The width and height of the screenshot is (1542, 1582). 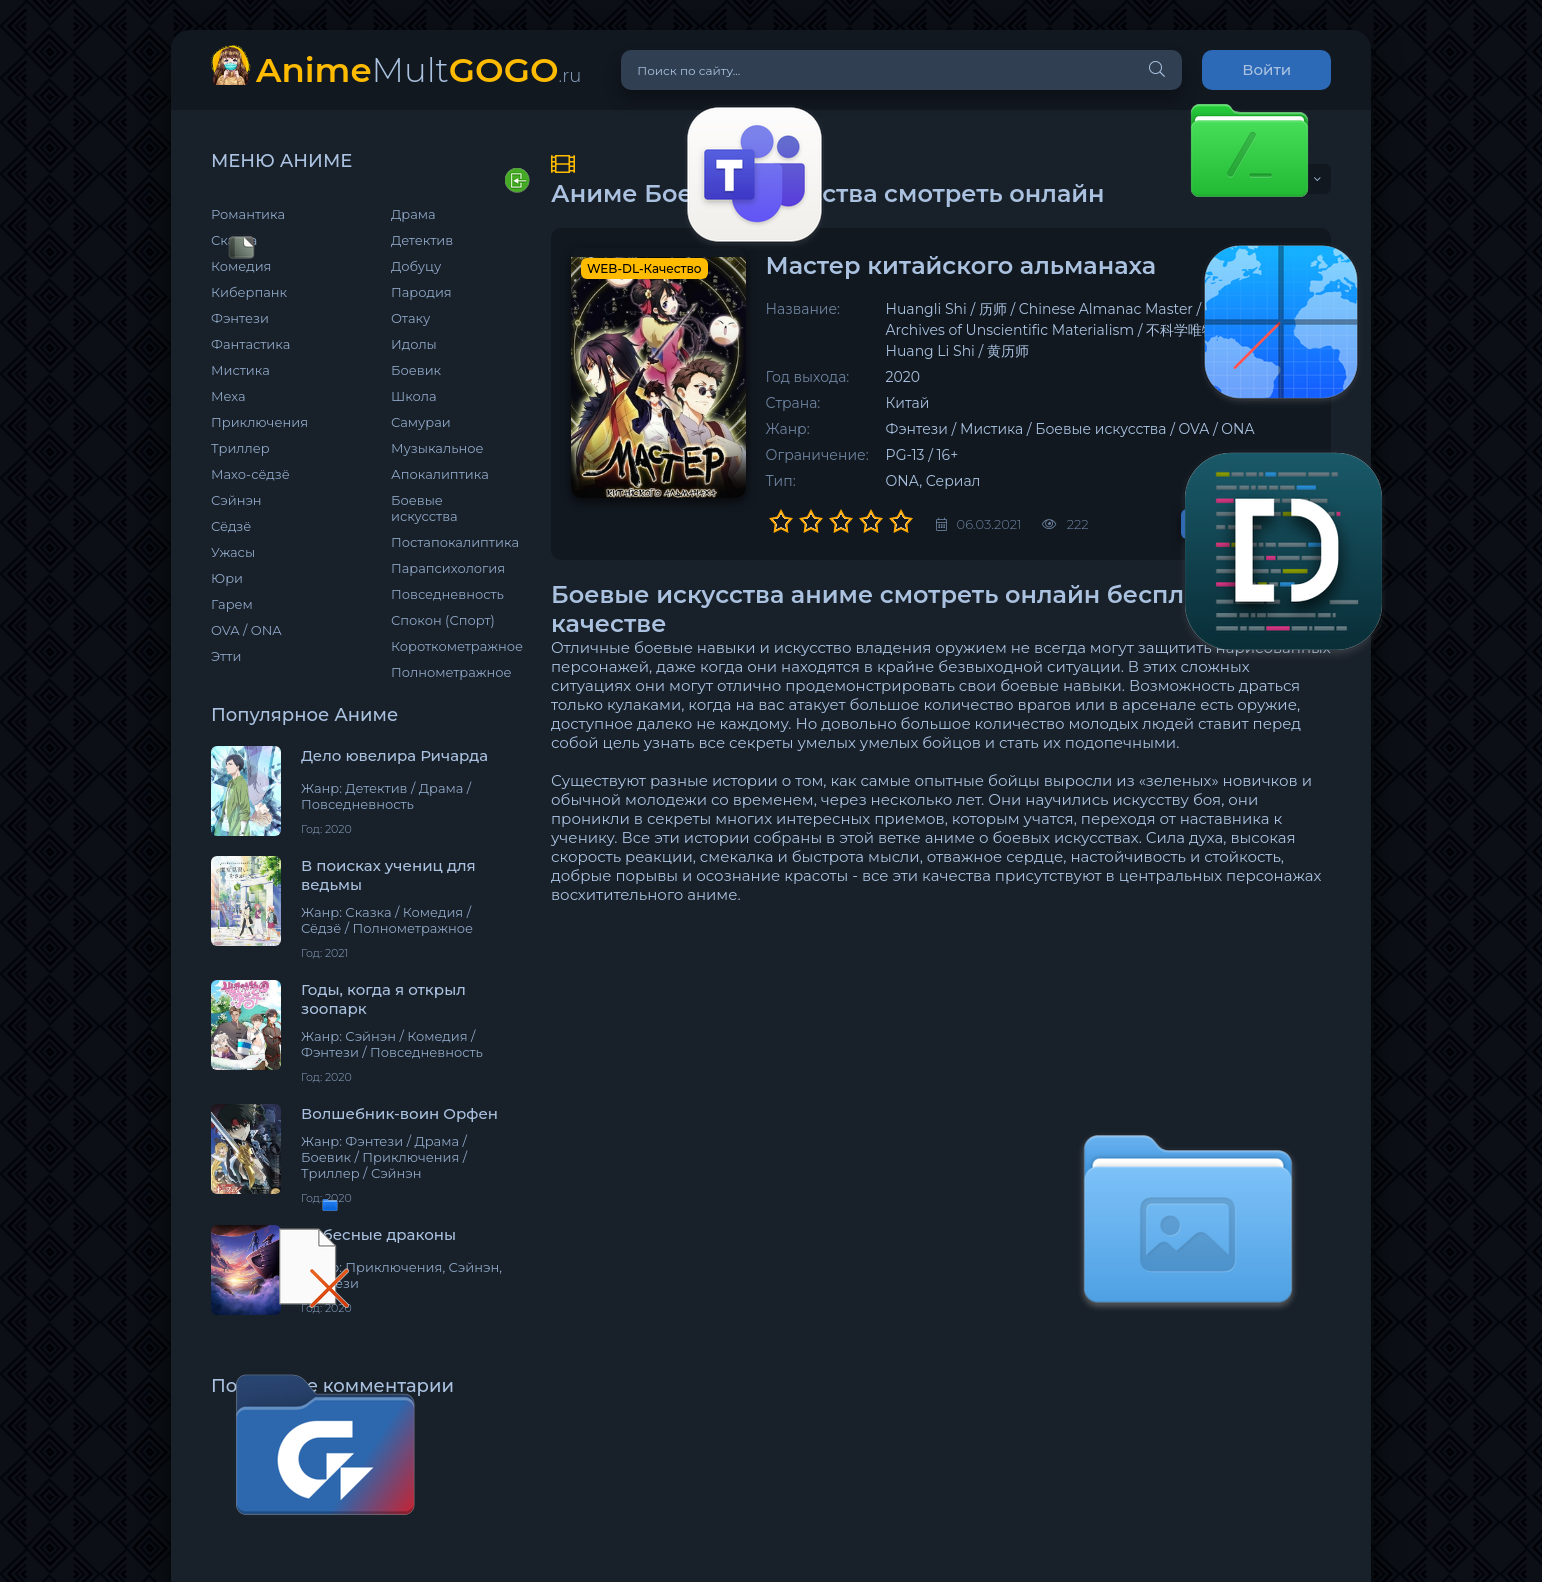 What do you see at coordinates (241, 246) in the screenshot?
I see `change desktop wallpaper settings` at bounding box center [241, 246].